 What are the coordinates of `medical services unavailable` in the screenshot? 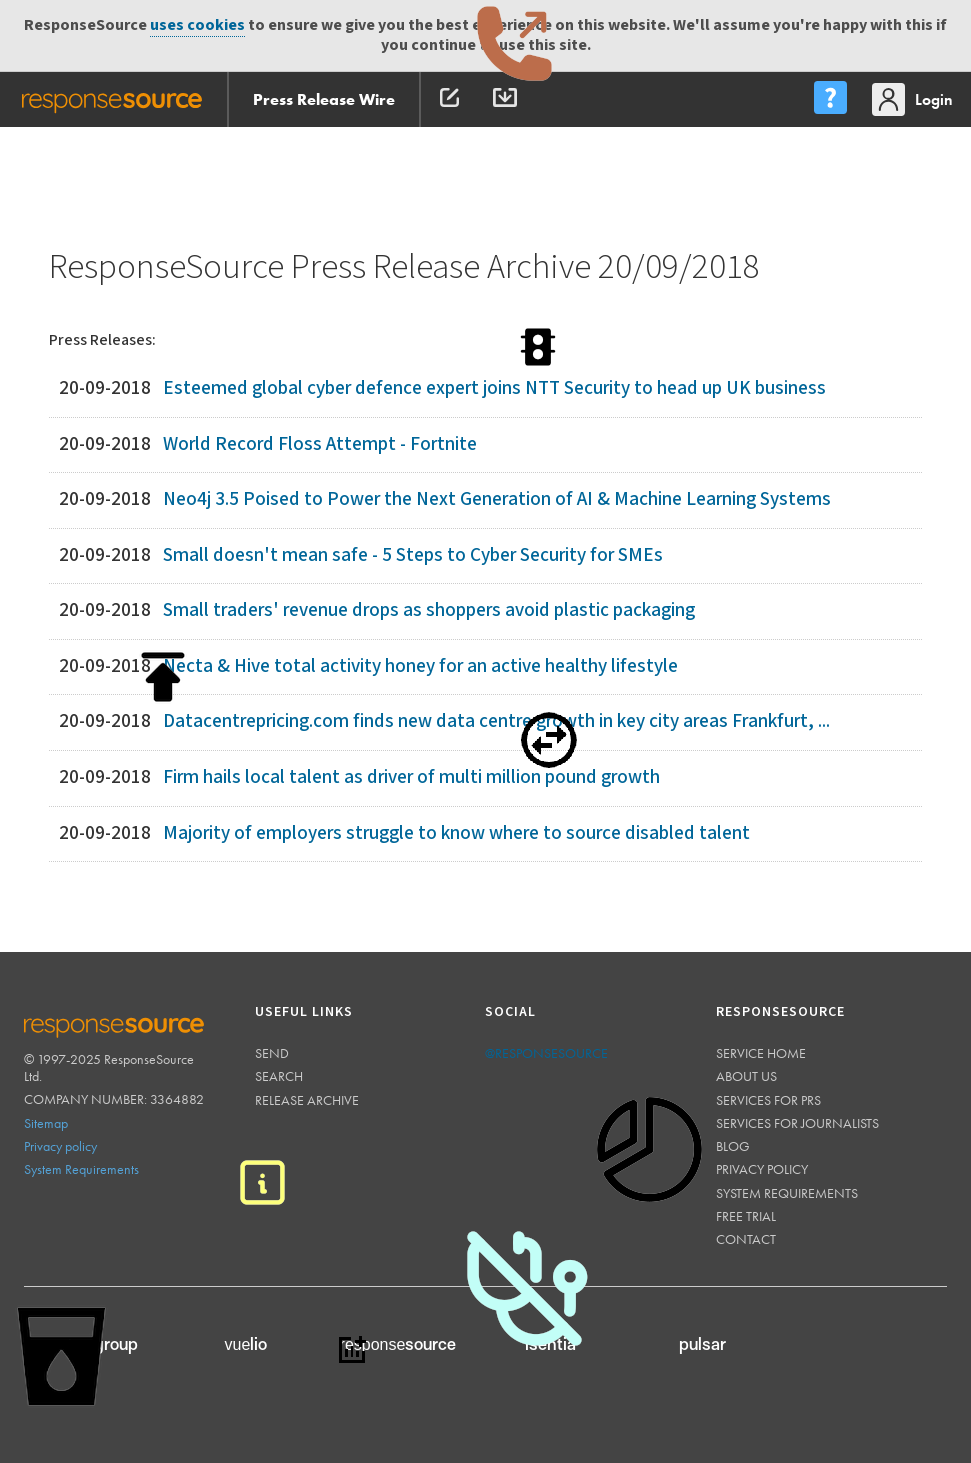 It's located at (524, 1288).